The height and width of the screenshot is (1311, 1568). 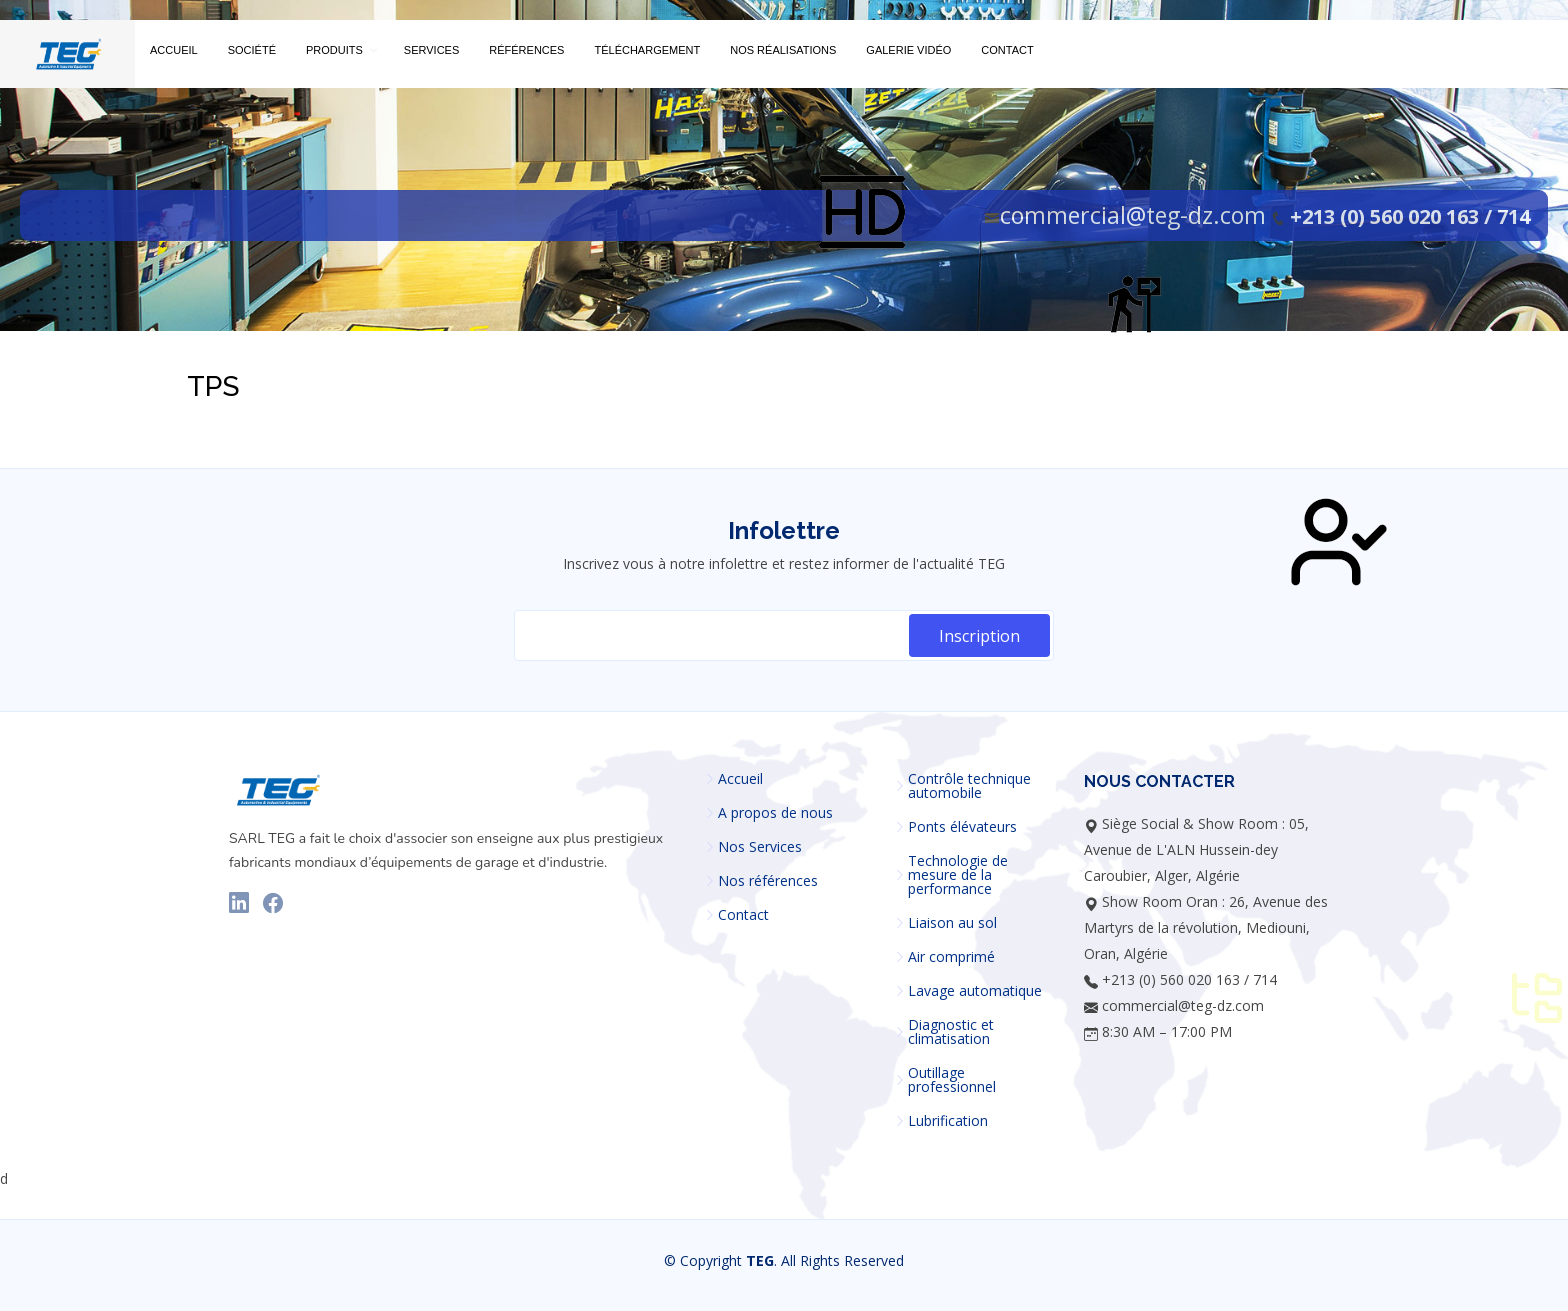 What do you see at coordinates (1339, 542) in the screenshot?
I see `verify or approve a user account` at bounding box center [1339, 542].